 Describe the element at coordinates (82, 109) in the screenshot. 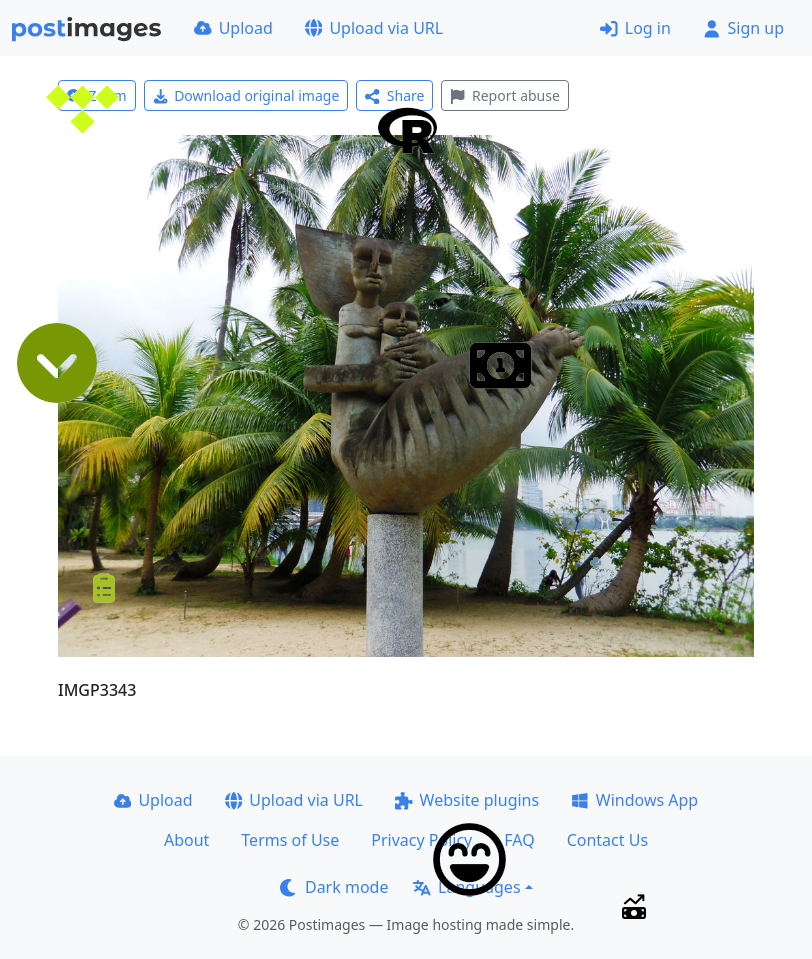

I see `open tidal music streaming app` at that location.